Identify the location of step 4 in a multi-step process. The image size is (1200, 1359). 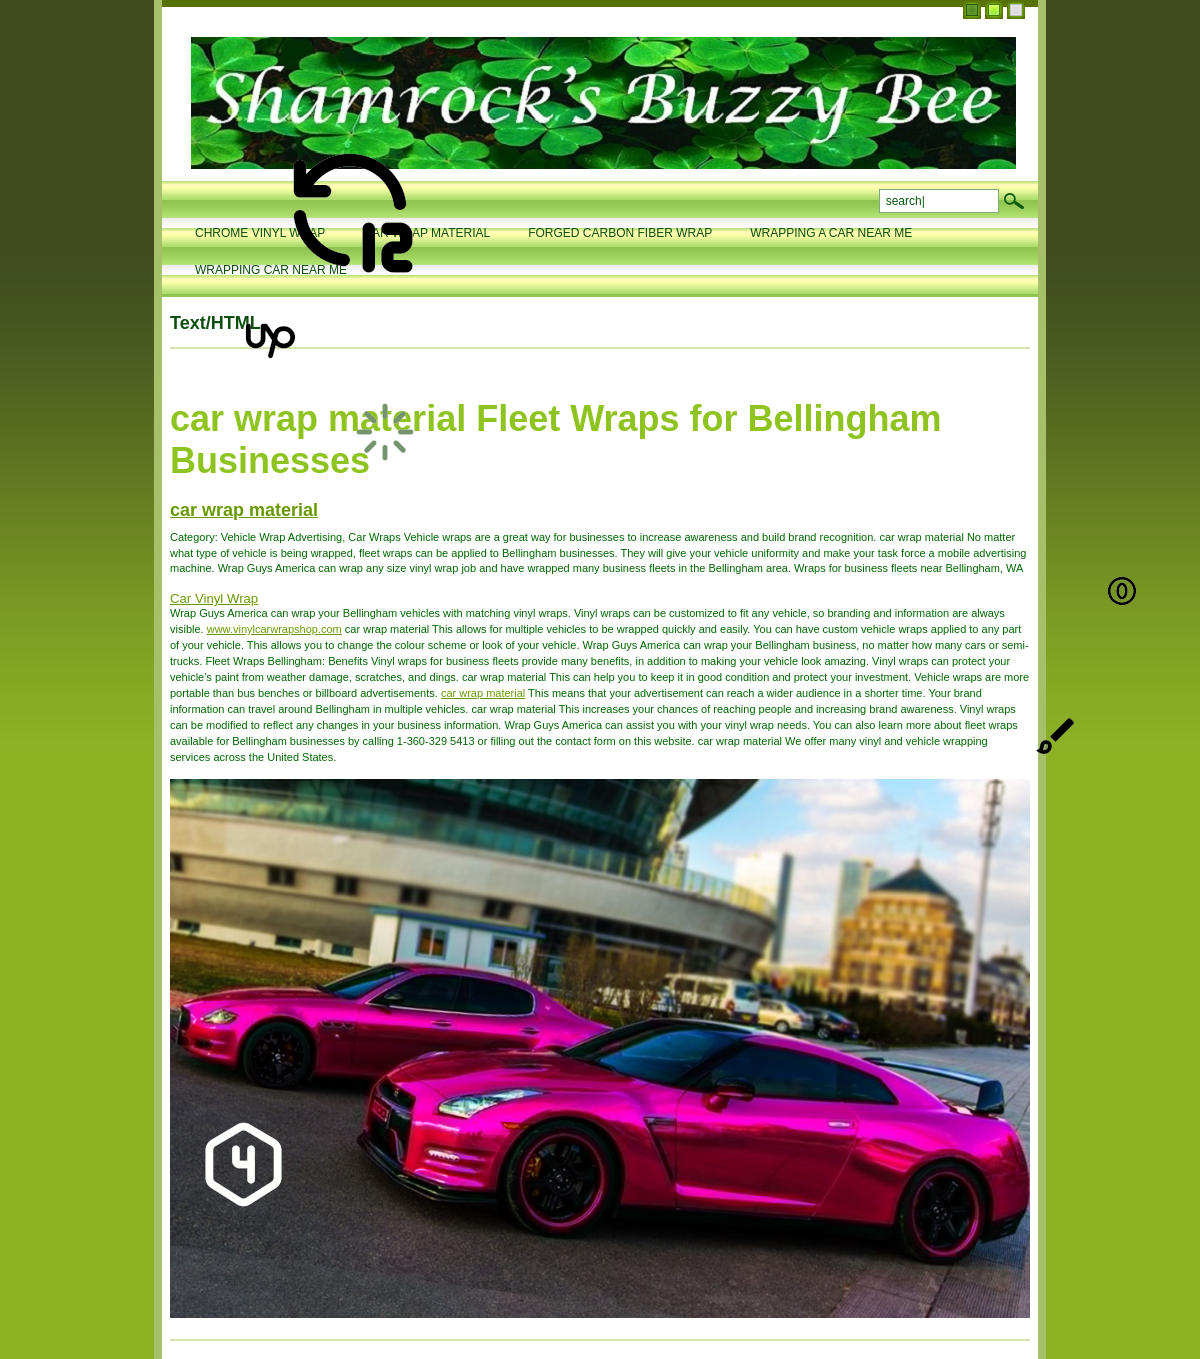
(243, 1164).